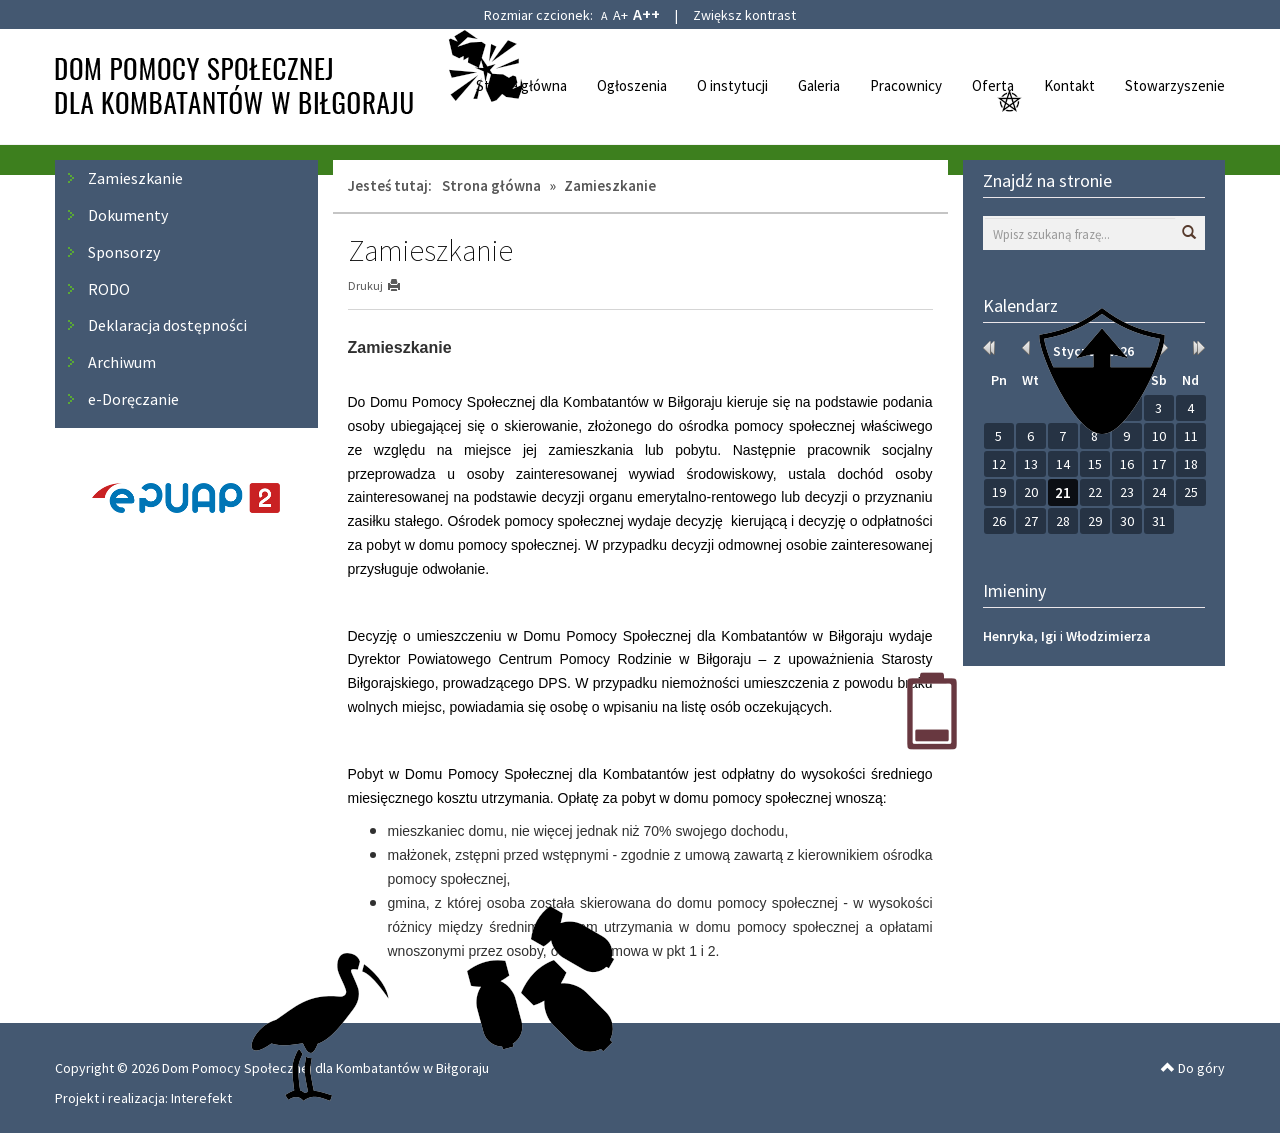 The image size is (1280, 1133). Describe the element at coordinates (540, 979) in the screenshot. I see `initiate an airstrike or bombing attack in-game` at that location.